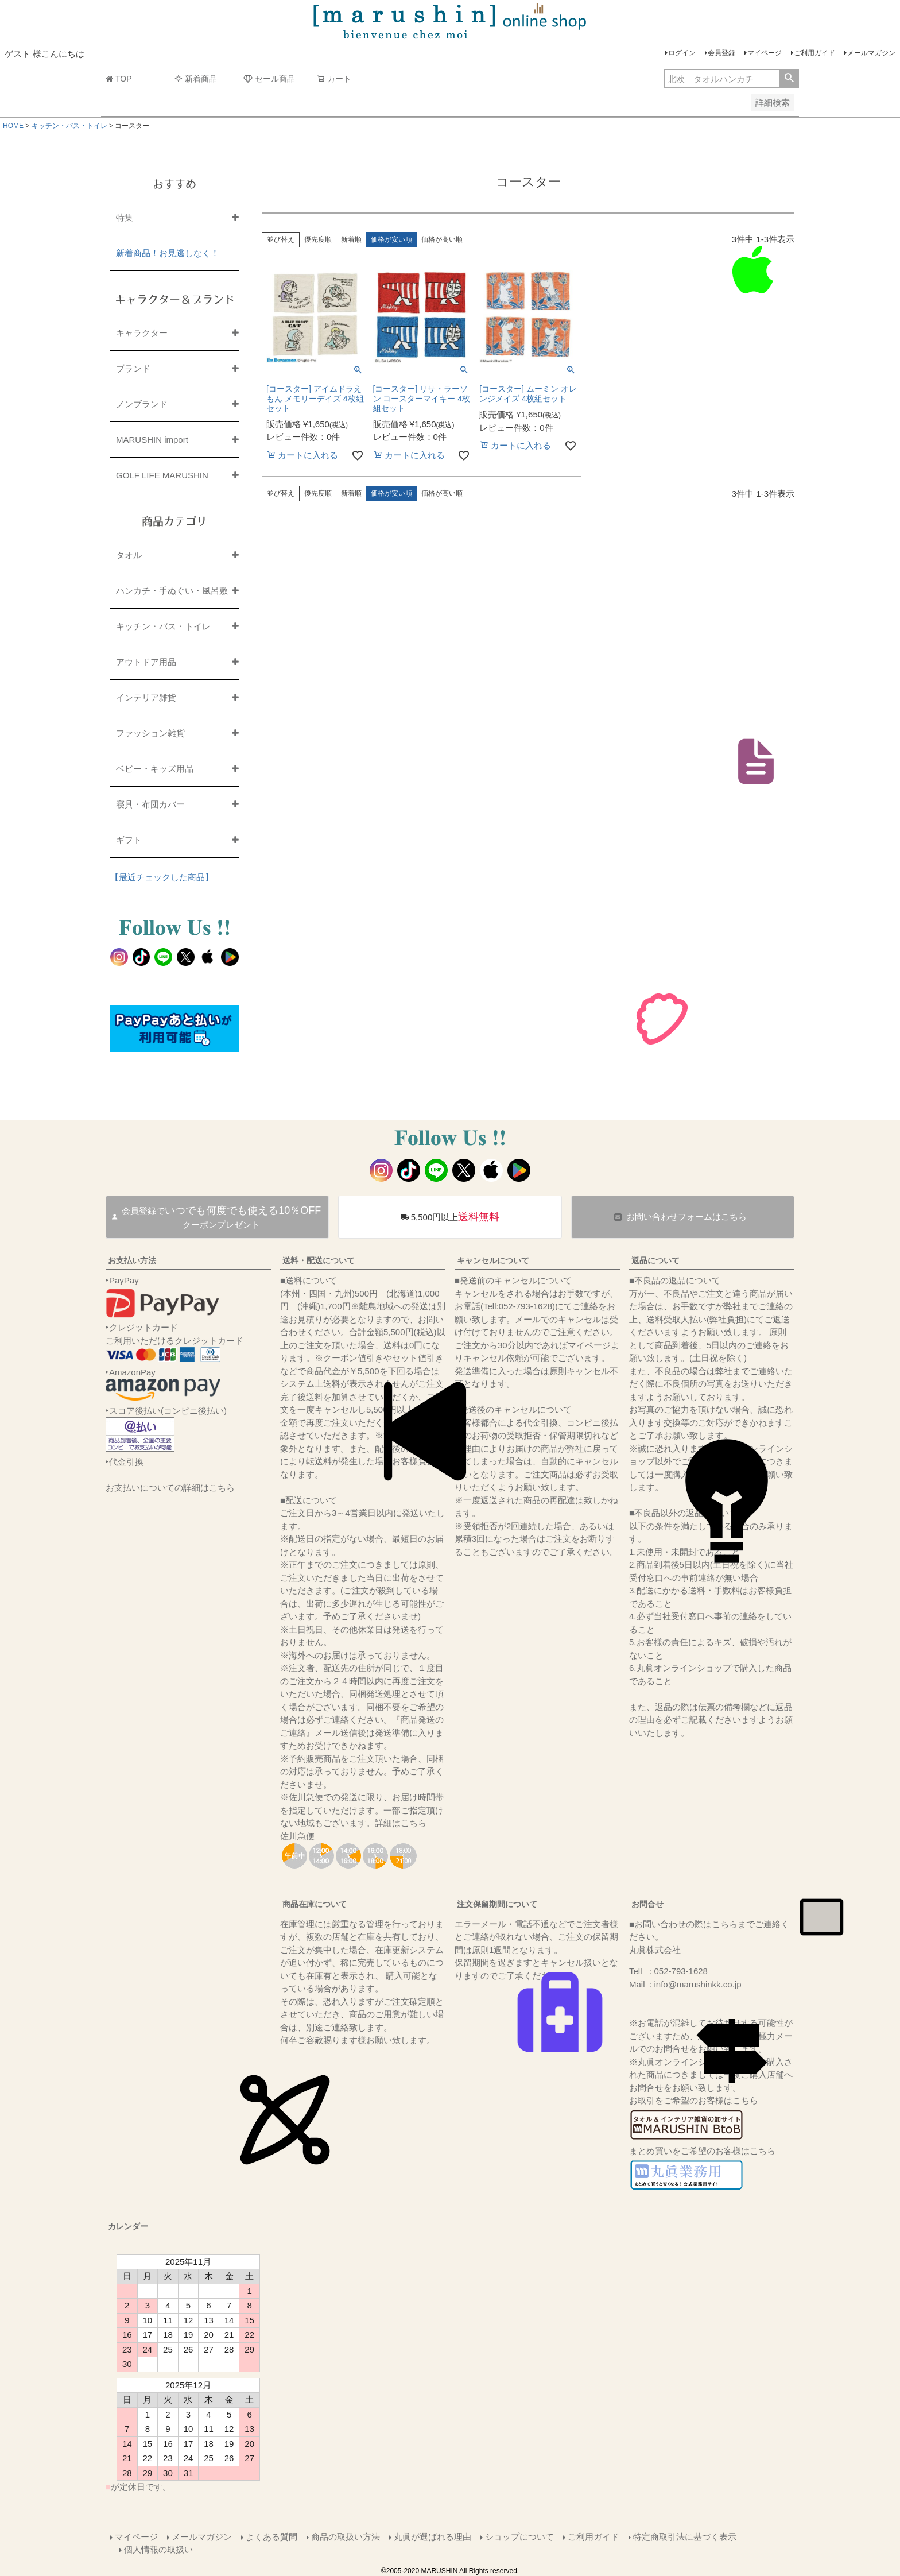  I want to click on view document details, so click(756, 761).